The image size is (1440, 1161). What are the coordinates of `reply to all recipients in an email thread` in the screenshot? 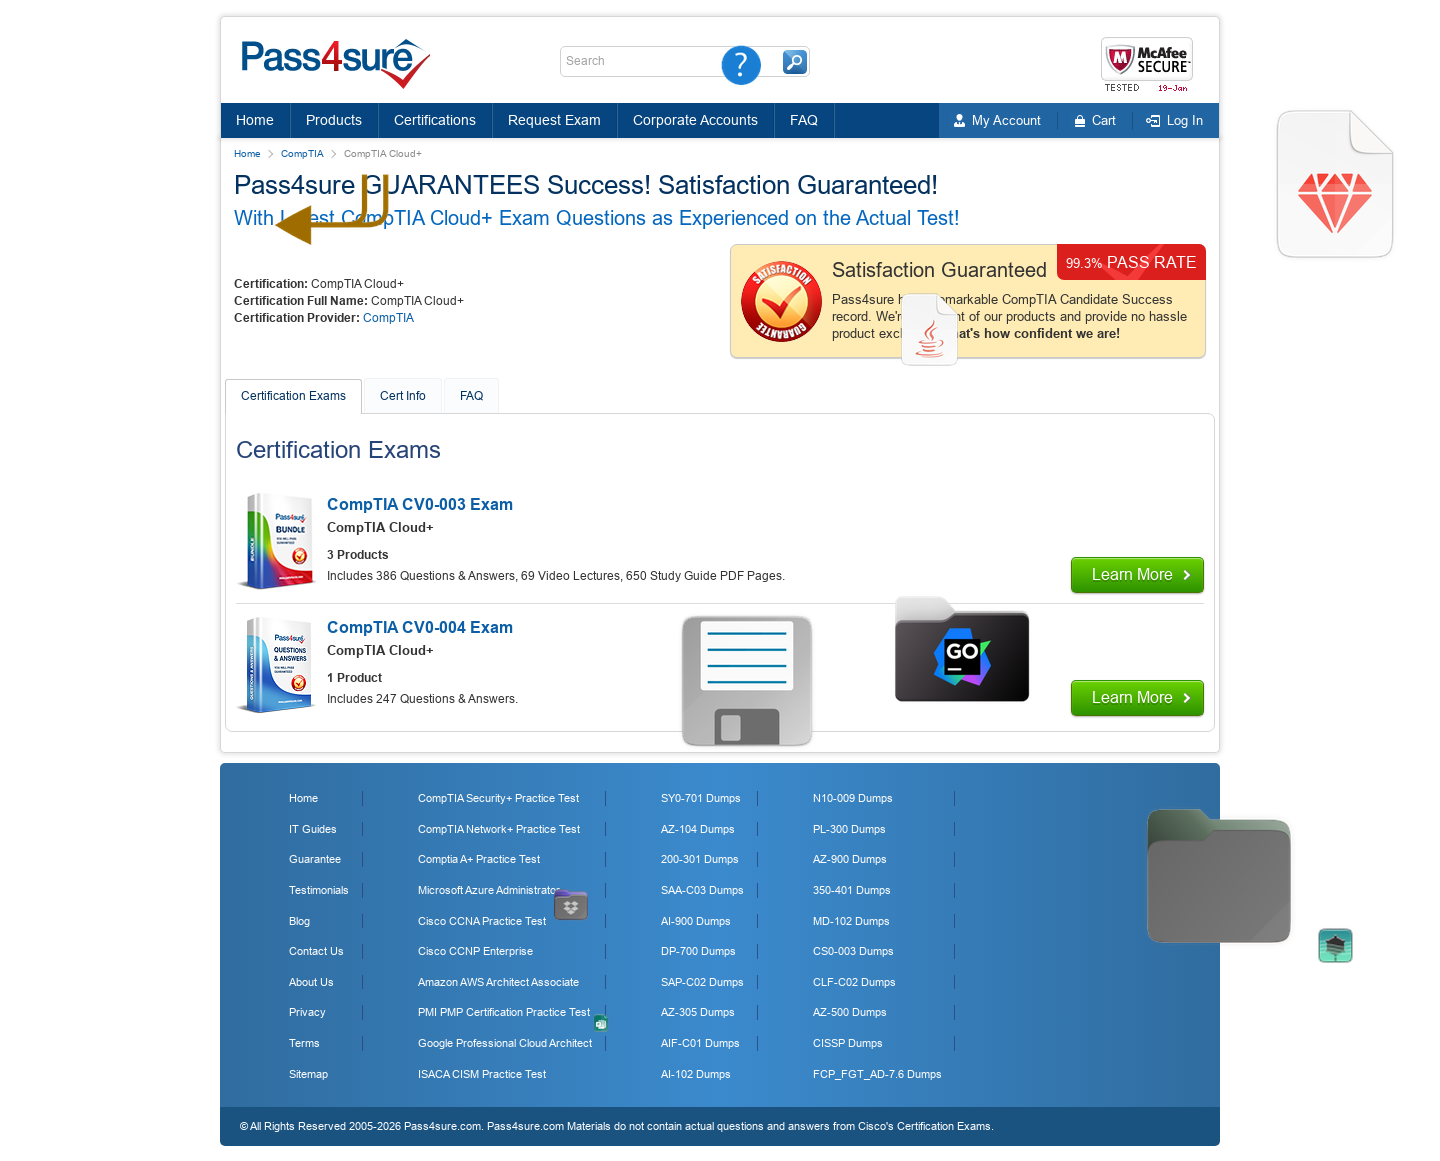 It's located at (330, 209).